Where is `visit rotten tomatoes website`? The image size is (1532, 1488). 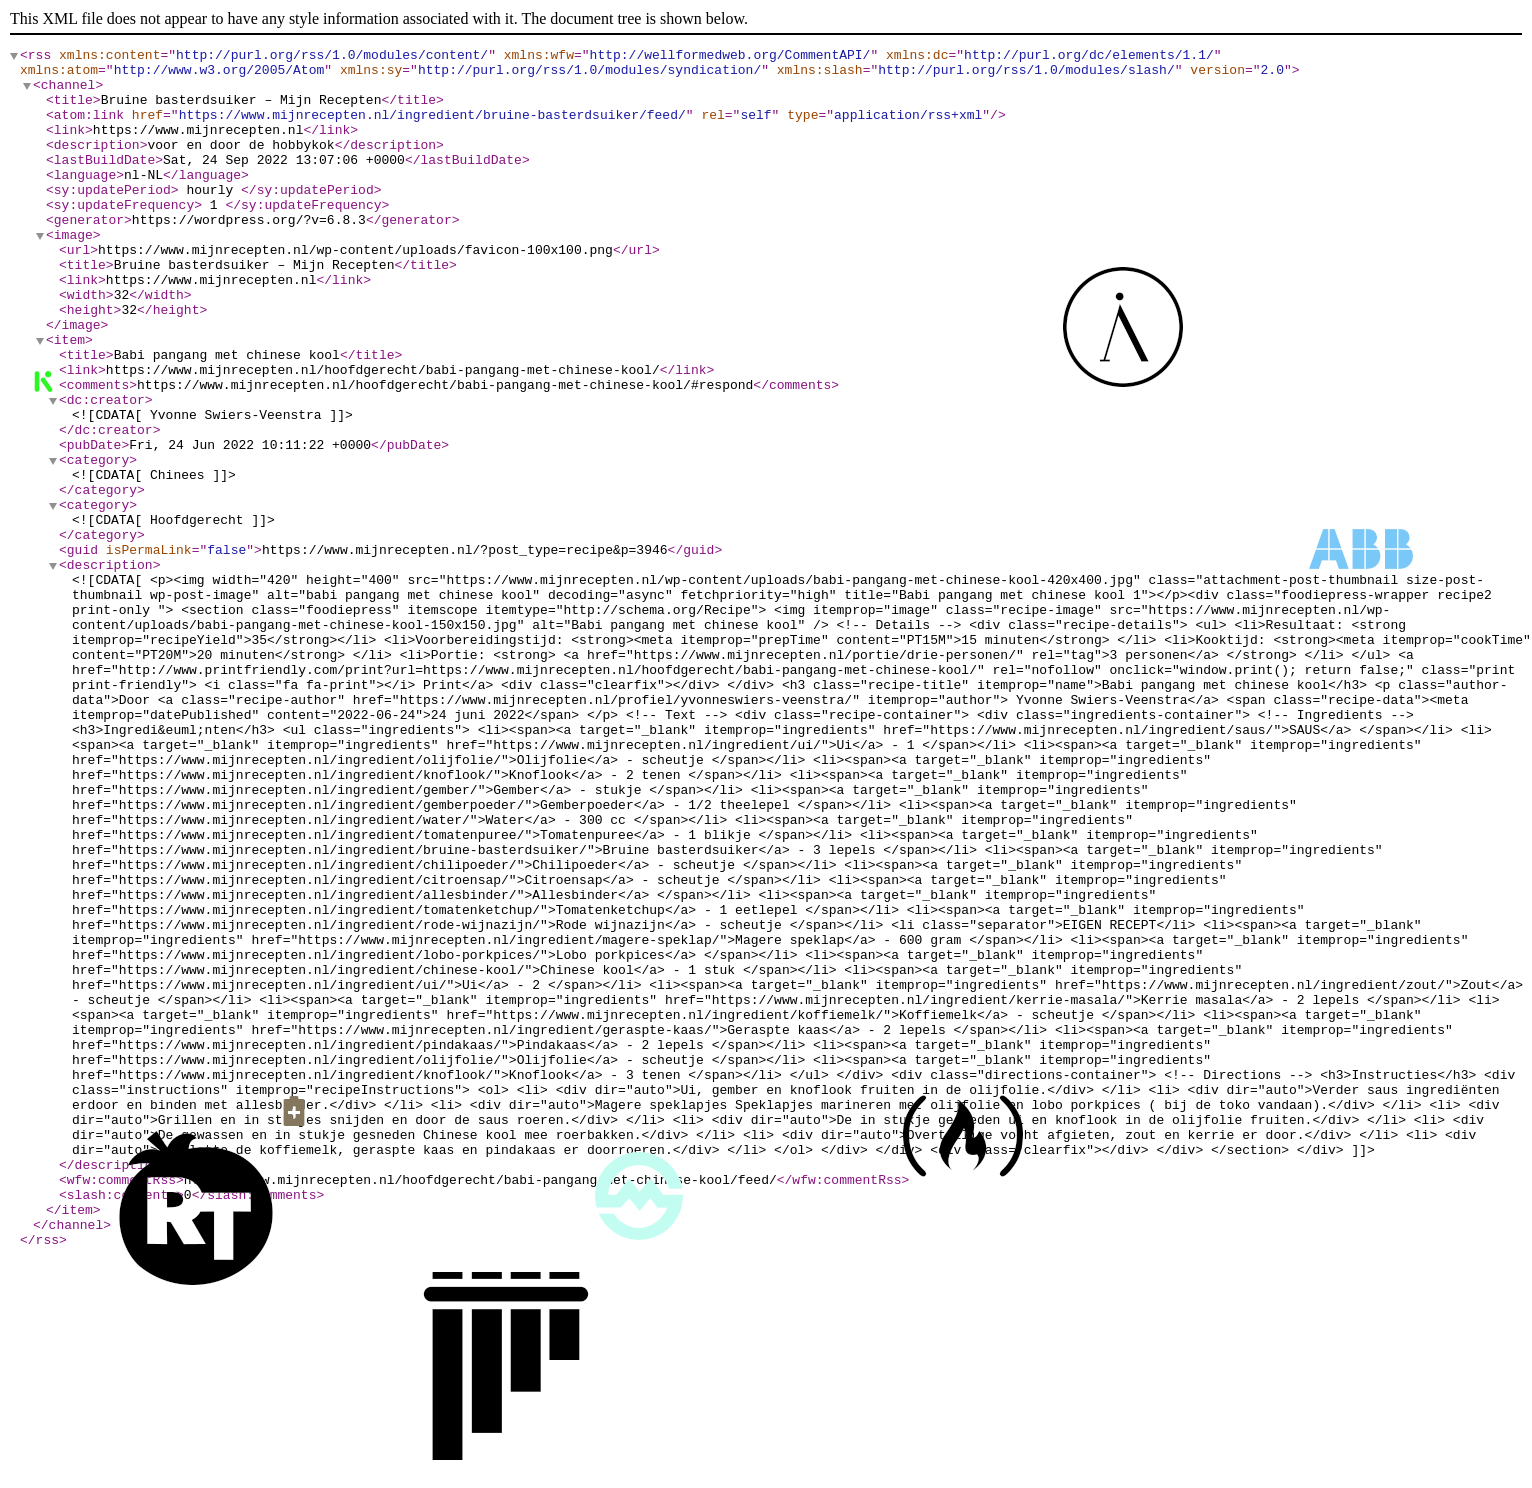 visit rotten tomatoes website is located at coordinates (196, 1208).